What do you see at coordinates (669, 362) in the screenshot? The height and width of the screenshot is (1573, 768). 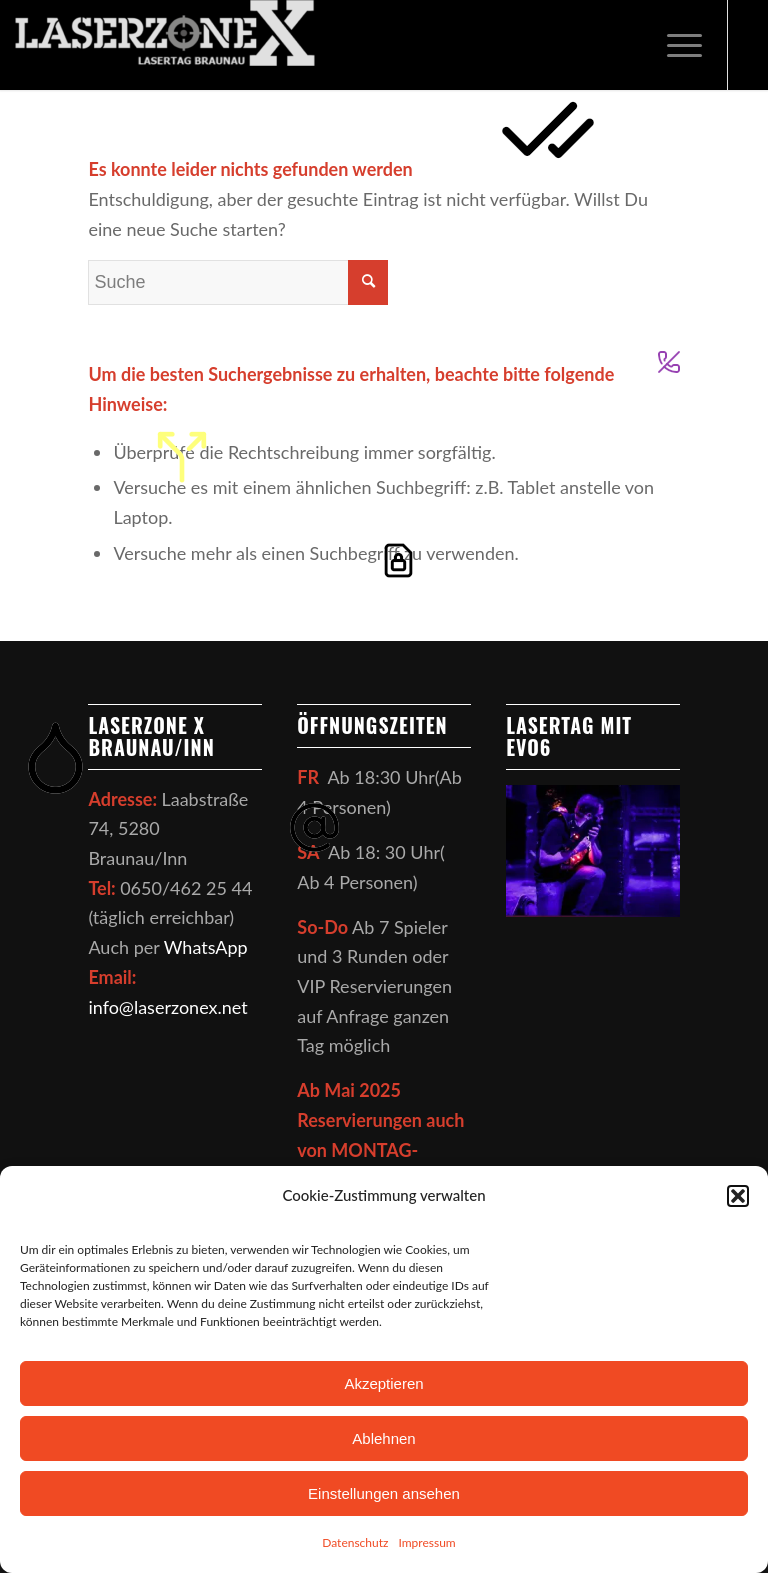 I see `mute or disable phone calls` at bounding box center [669, 362].